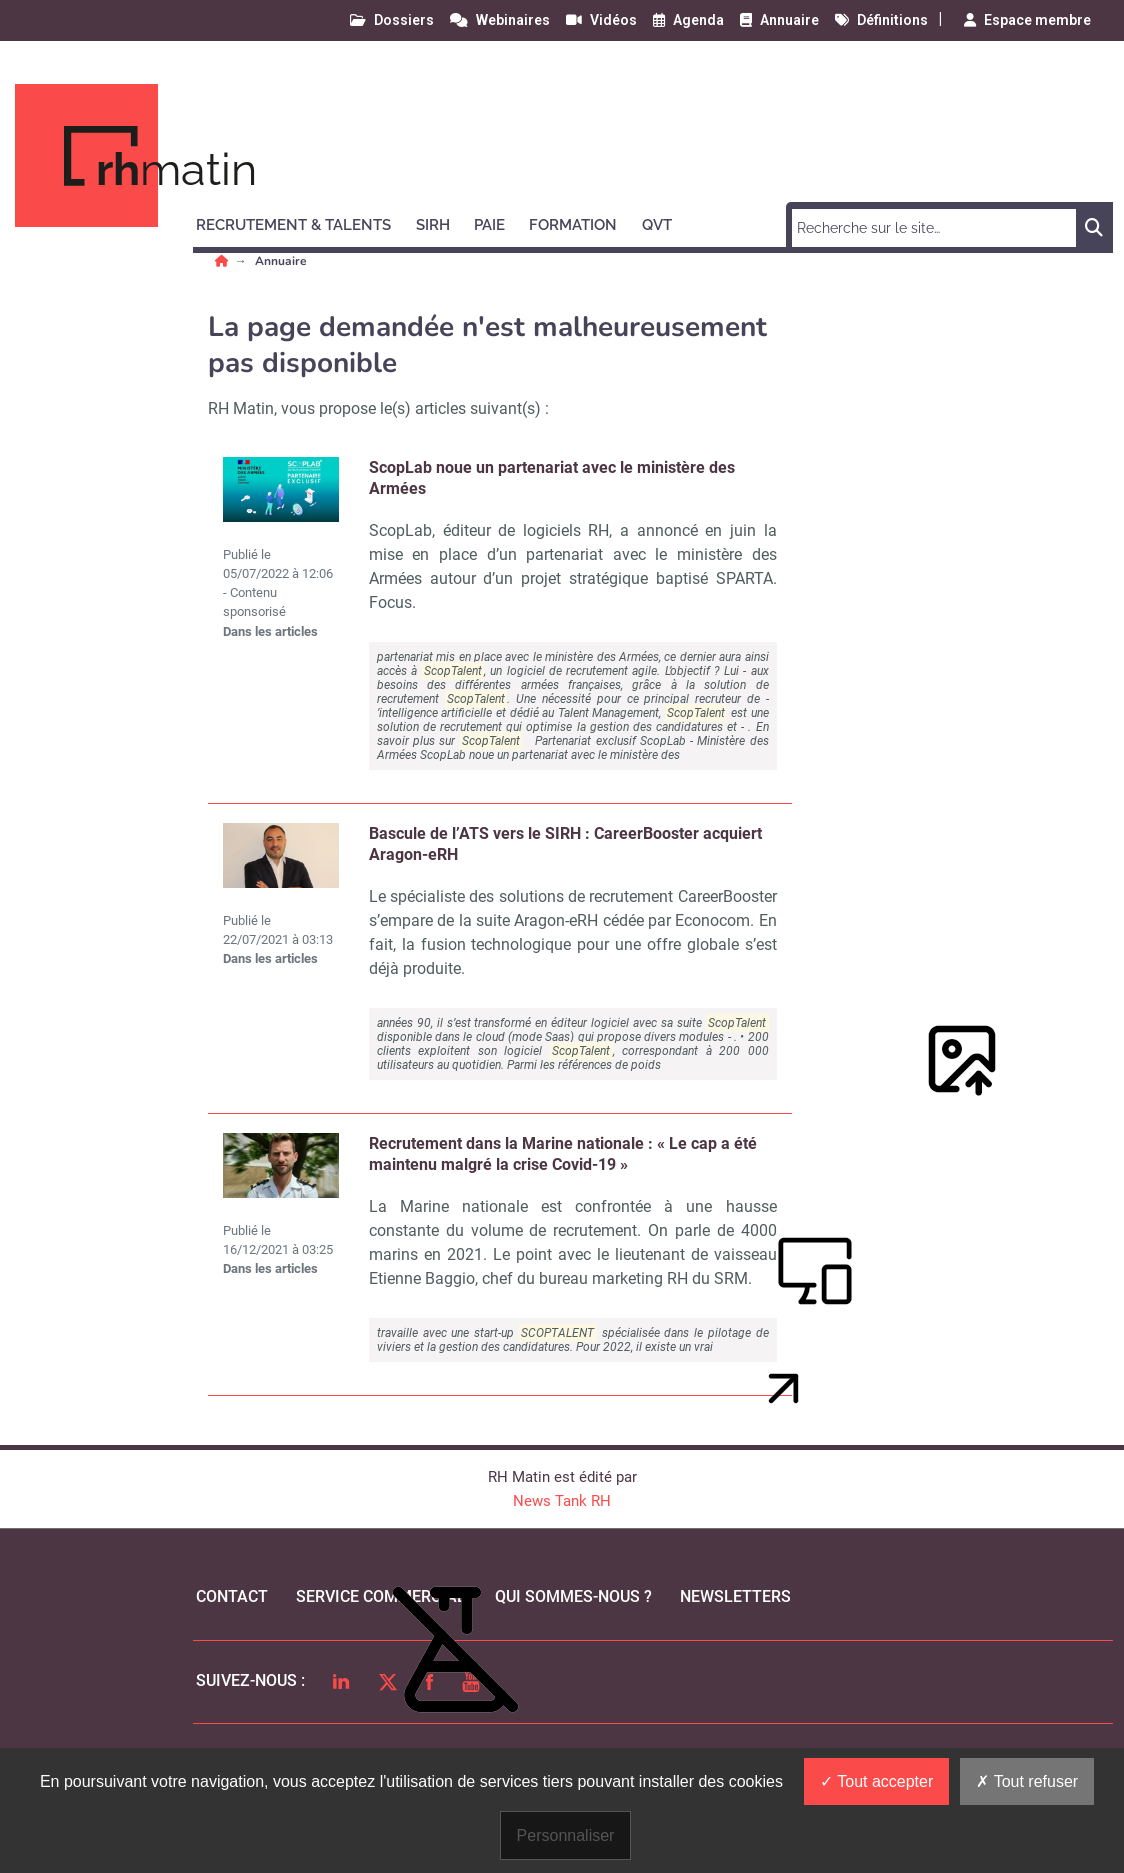 This screenshot has height=1873, width=1124. I want to click on open link in new tab or window, so click(783, 1388).